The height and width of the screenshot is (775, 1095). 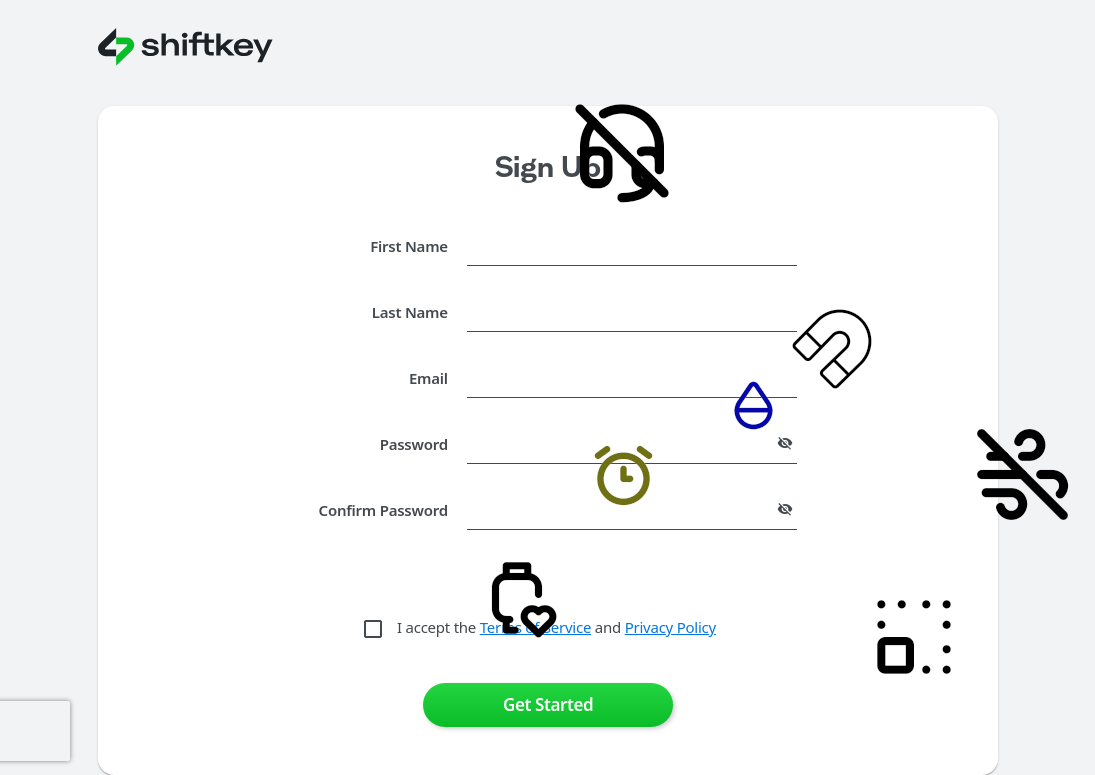 What do you see at coordinates (623, 475) in the screenshot?
I see `set or view alarms` at bounding box center [623, 475].